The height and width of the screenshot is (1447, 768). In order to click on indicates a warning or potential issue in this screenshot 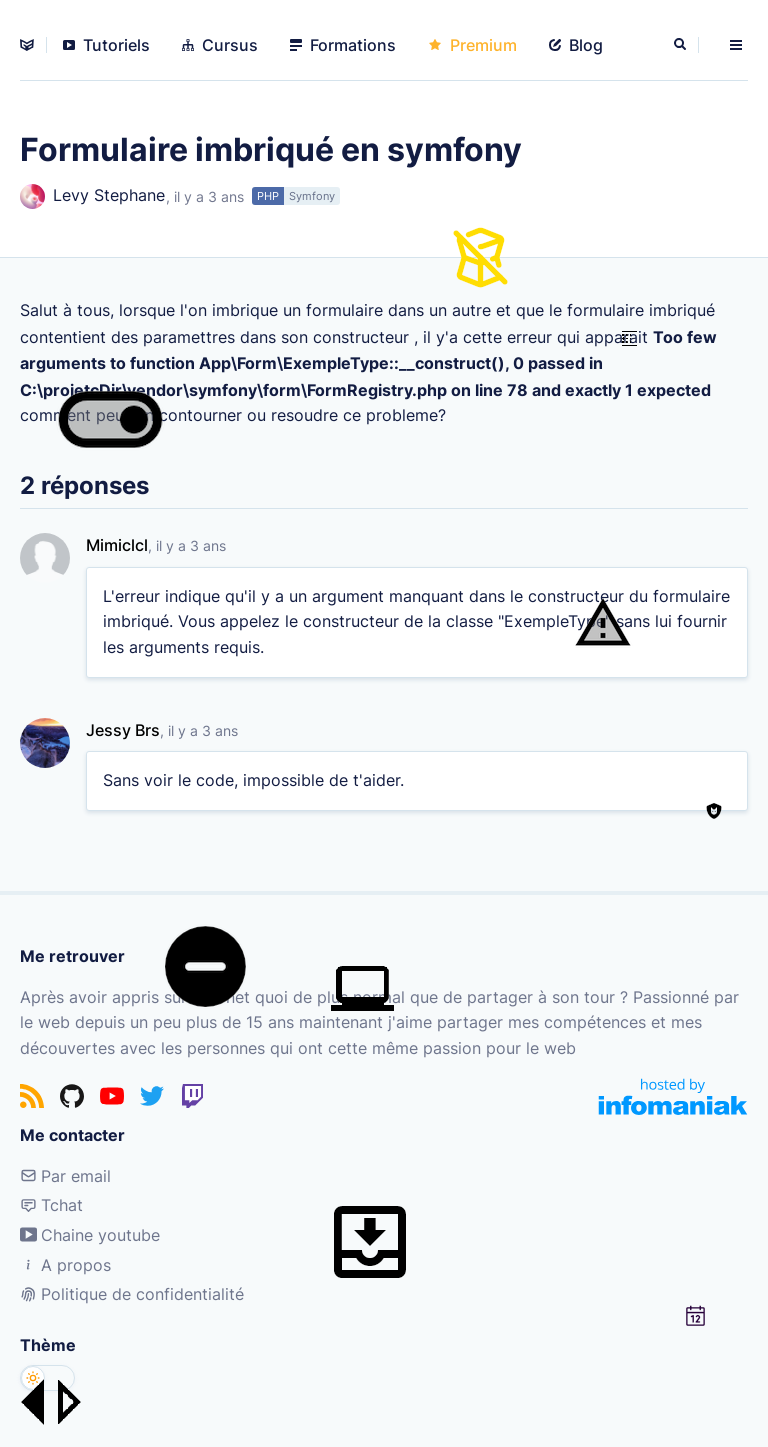, I will do `click(603, 623)`.